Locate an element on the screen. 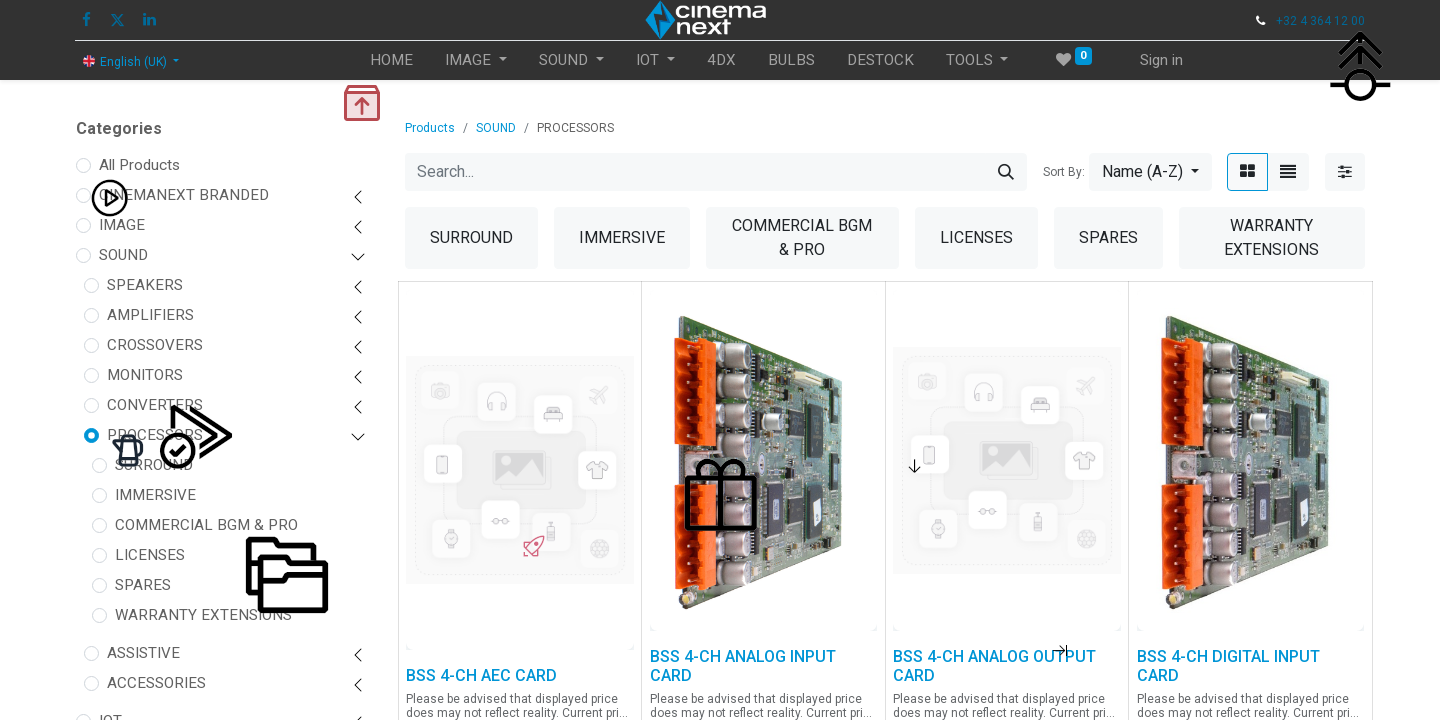 The height and width of the screenshot is (720, 1440). move cursor to the next tab stop is located at coordinates (1059, 650).